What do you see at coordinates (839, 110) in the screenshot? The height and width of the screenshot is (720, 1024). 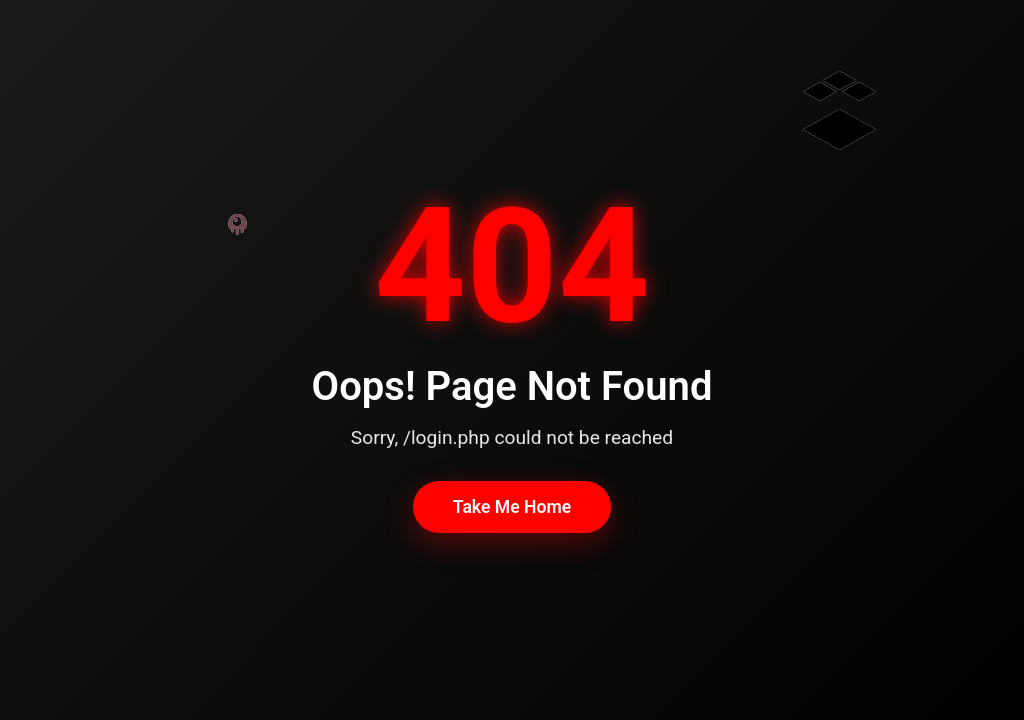 I see `instructure company logo` at bounding box center [839, 110].